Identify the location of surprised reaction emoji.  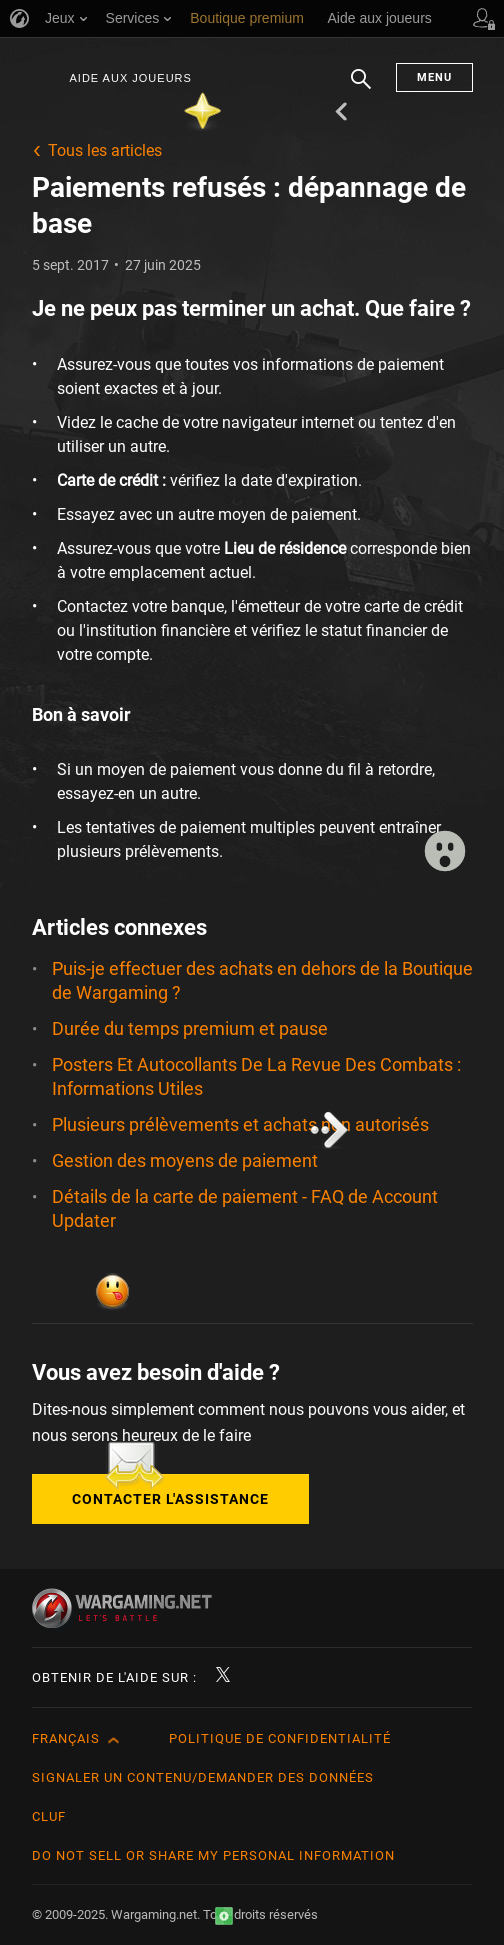
(445, 851).